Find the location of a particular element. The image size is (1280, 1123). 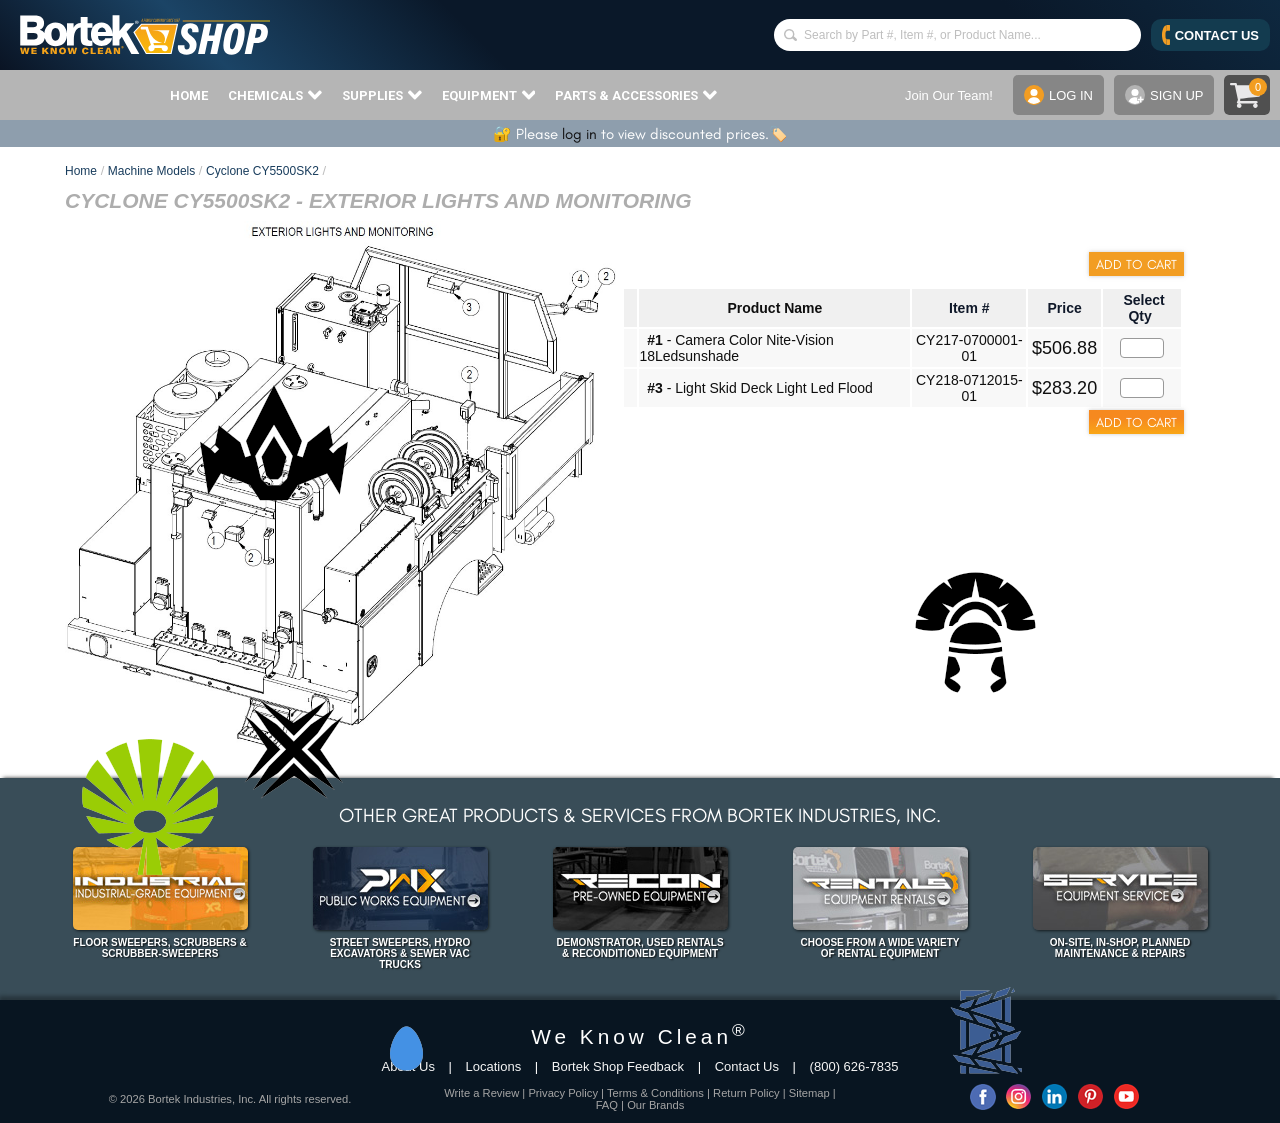

decorative fan or palm frond icon is located at coordinates (150, 807).